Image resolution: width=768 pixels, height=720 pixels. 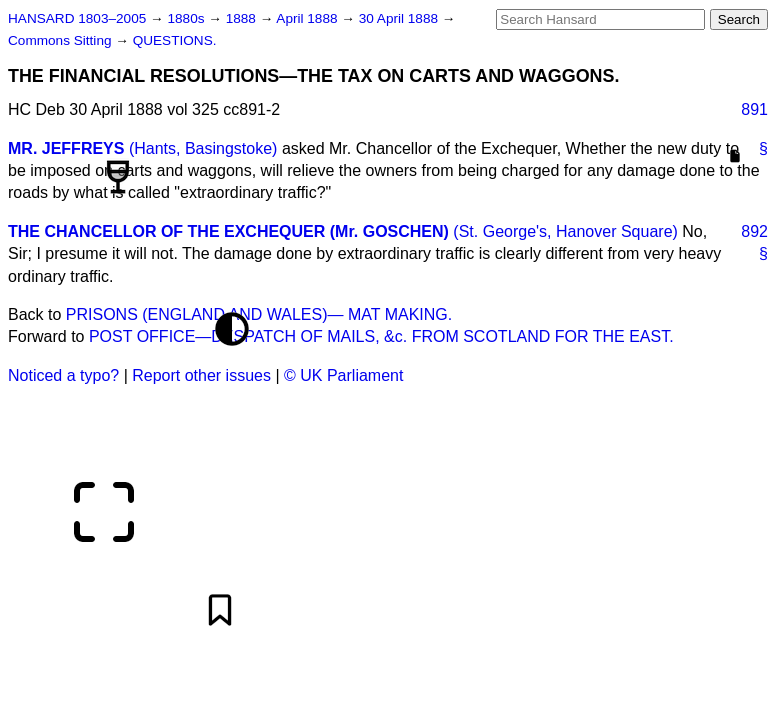 What do you see at coordinates (220, 610) in the screenshot?
I see `save this item for later` at bounding box center [220, 610].